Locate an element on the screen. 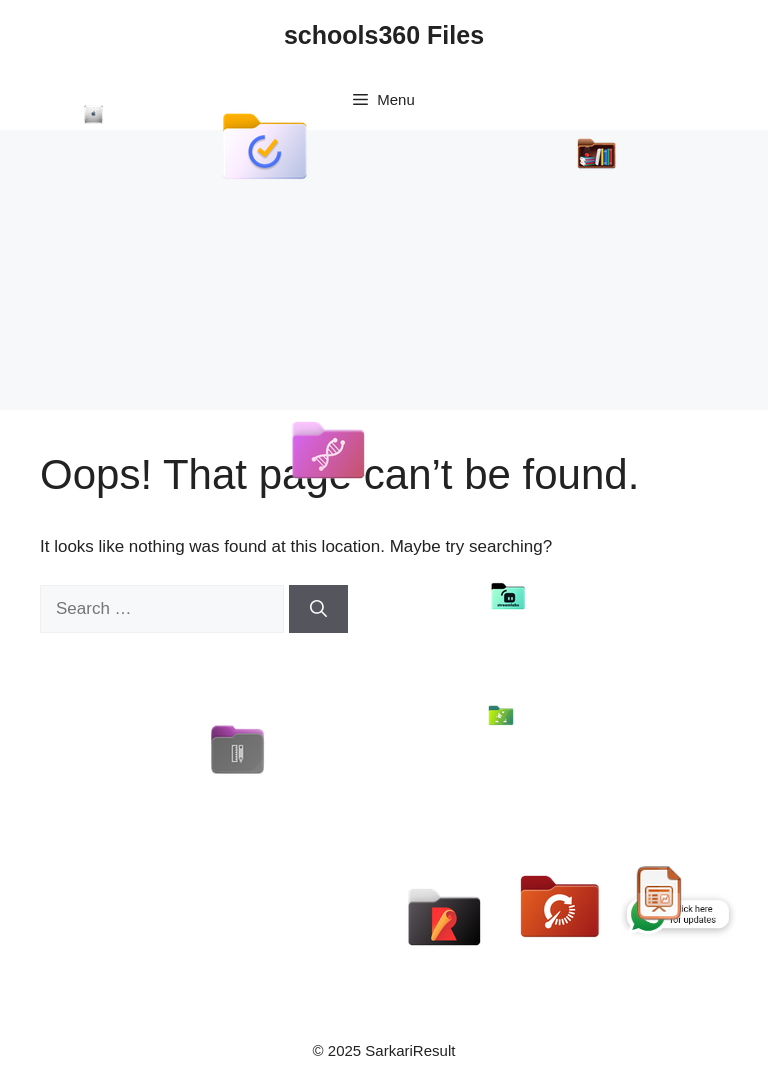  access your templates folder is located at coordinates (237, 749).